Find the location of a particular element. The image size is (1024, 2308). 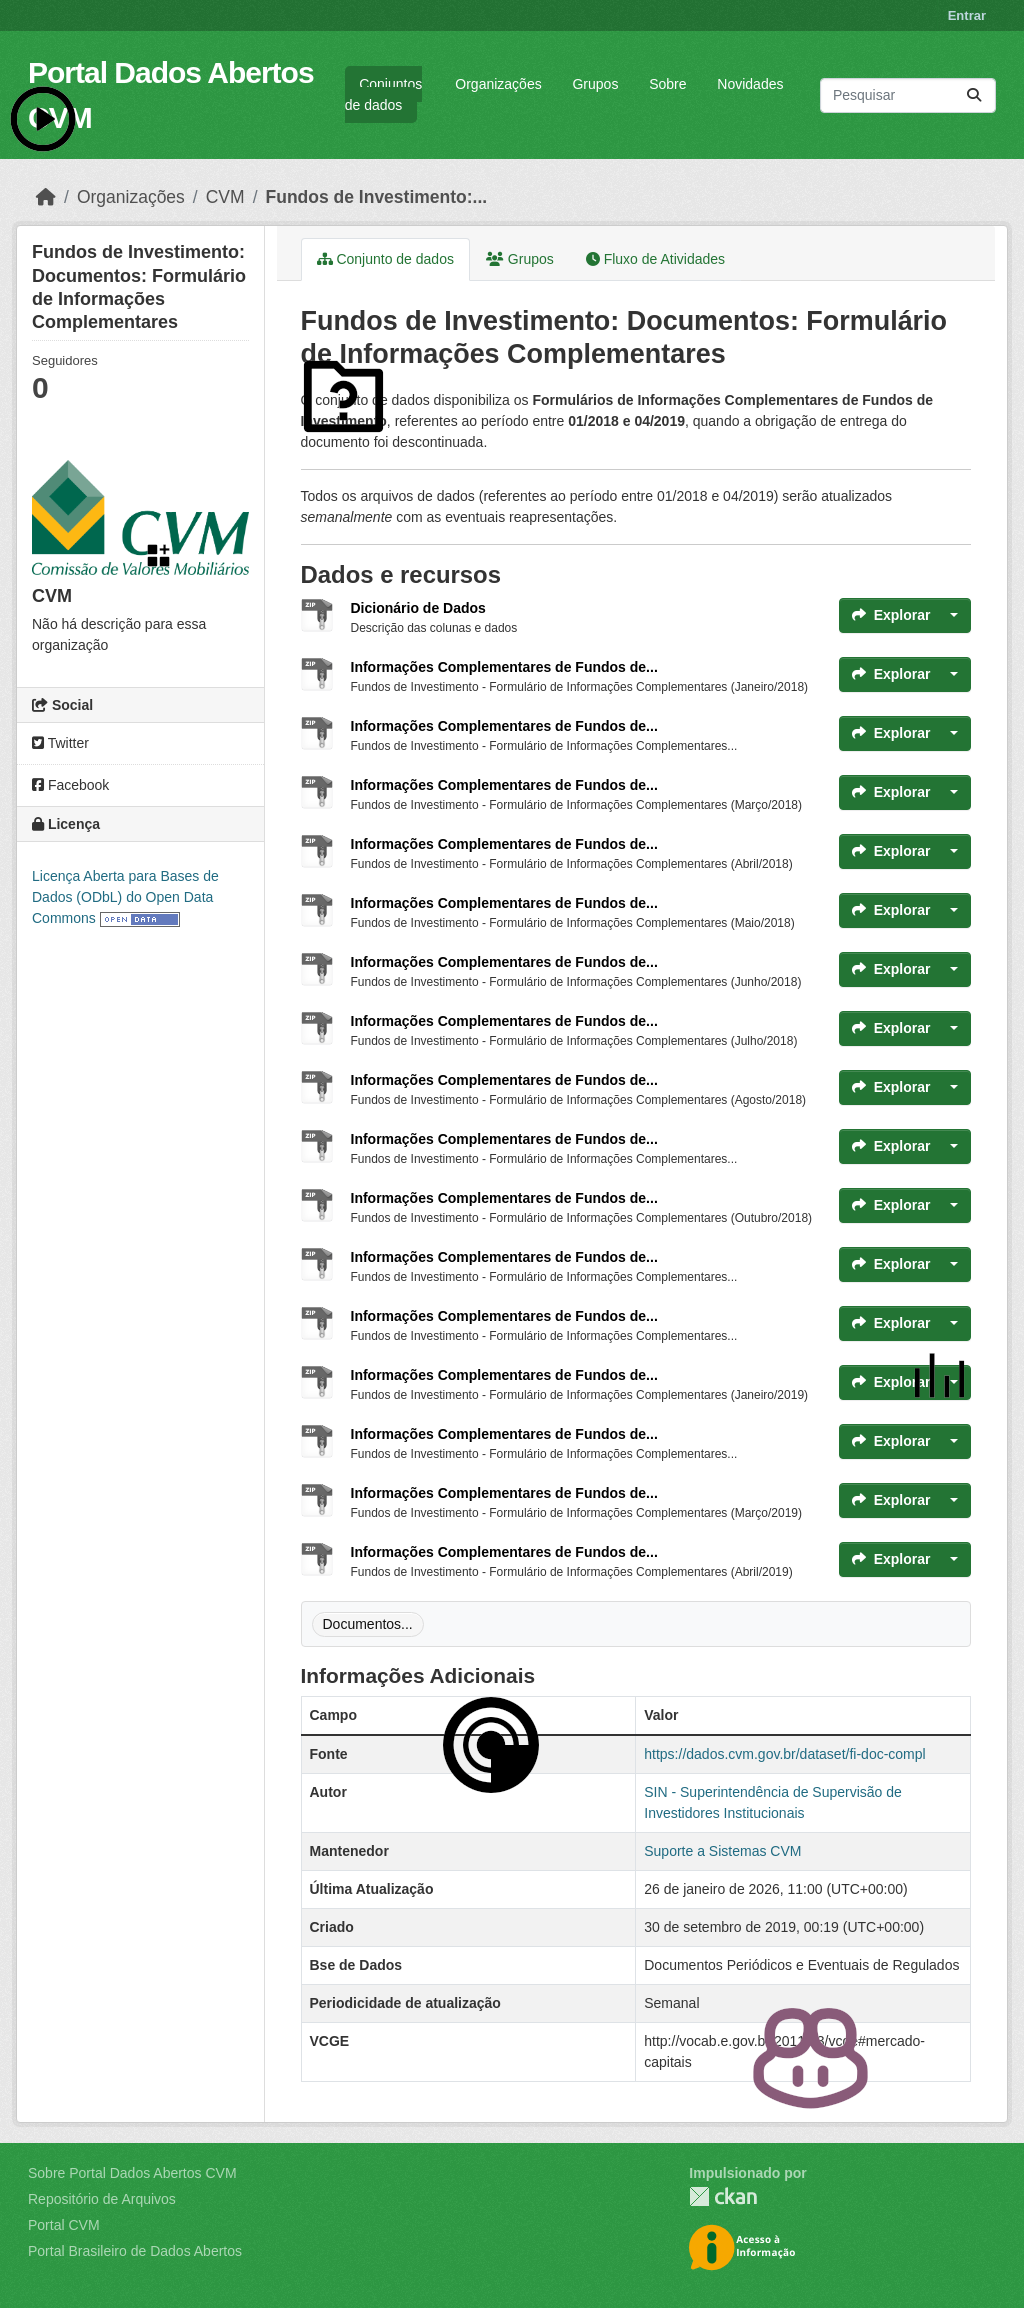

play media or video content is located at coordinates (43, 119).